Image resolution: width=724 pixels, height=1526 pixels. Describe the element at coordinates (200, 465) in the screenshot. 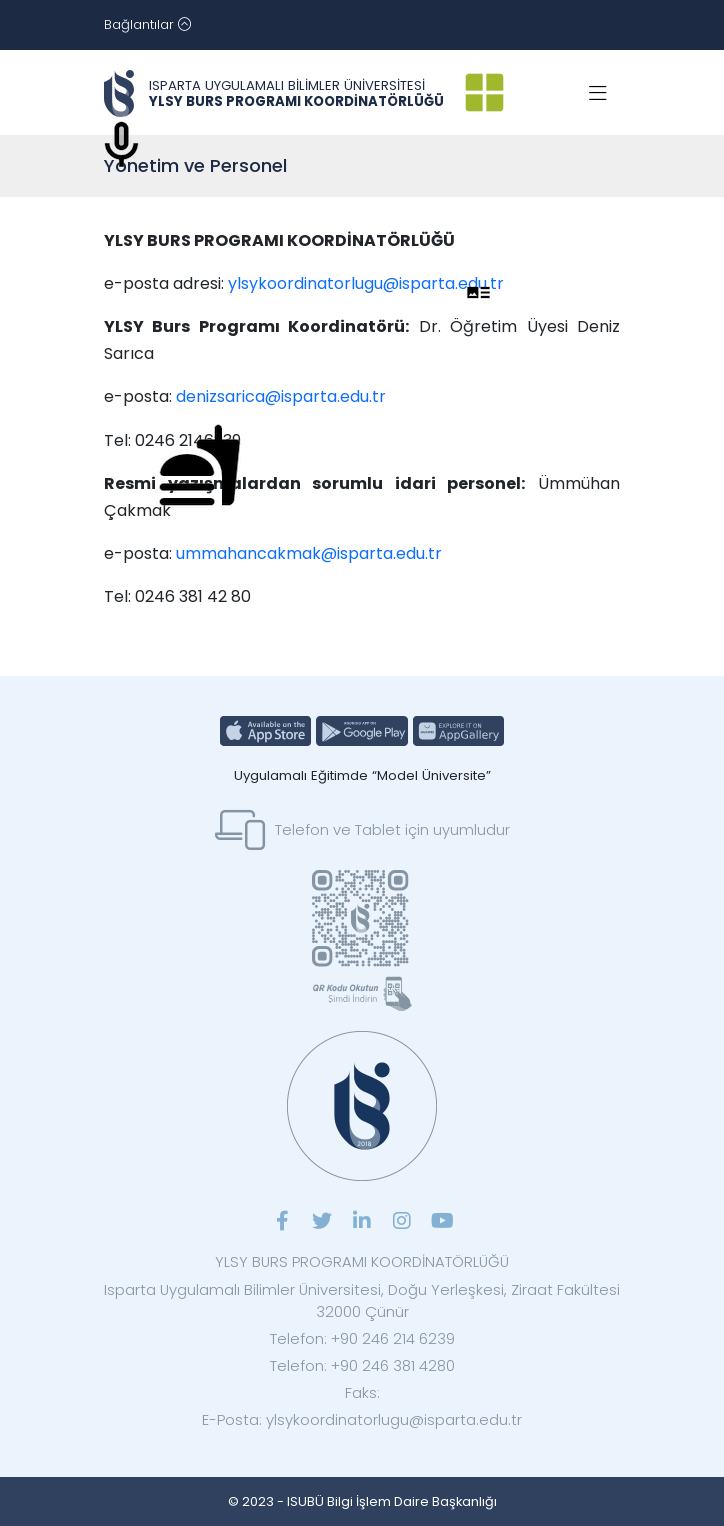

I see `find nearby fast food restaurants` at that location.